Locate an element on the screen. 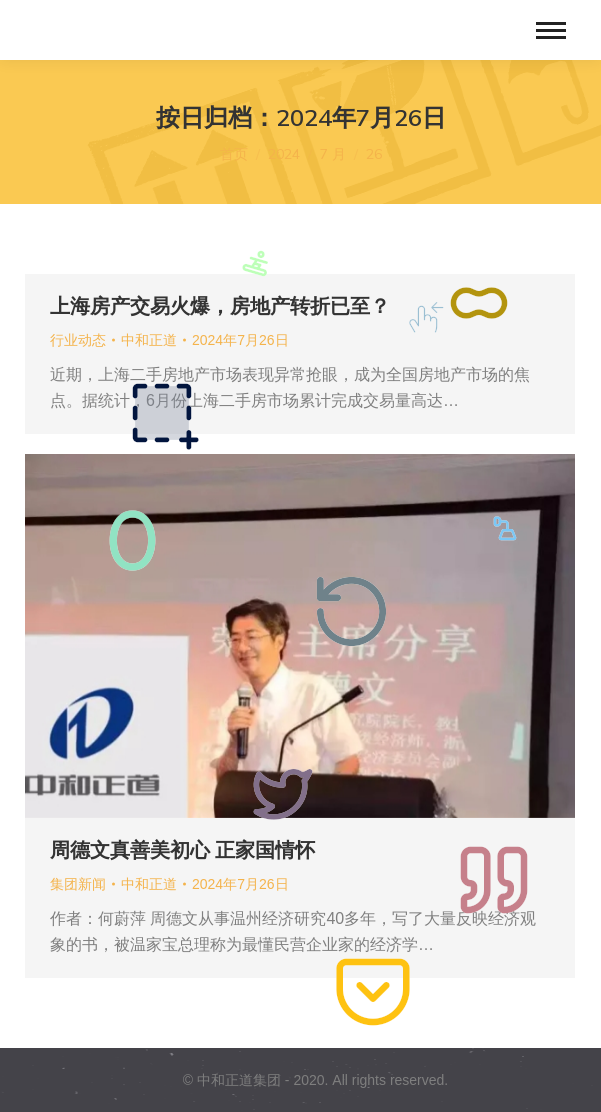 The height and width of the screenshot is (1112, 601). toggle wall lamp or sconce lighting is located at coordinates (505, 529).